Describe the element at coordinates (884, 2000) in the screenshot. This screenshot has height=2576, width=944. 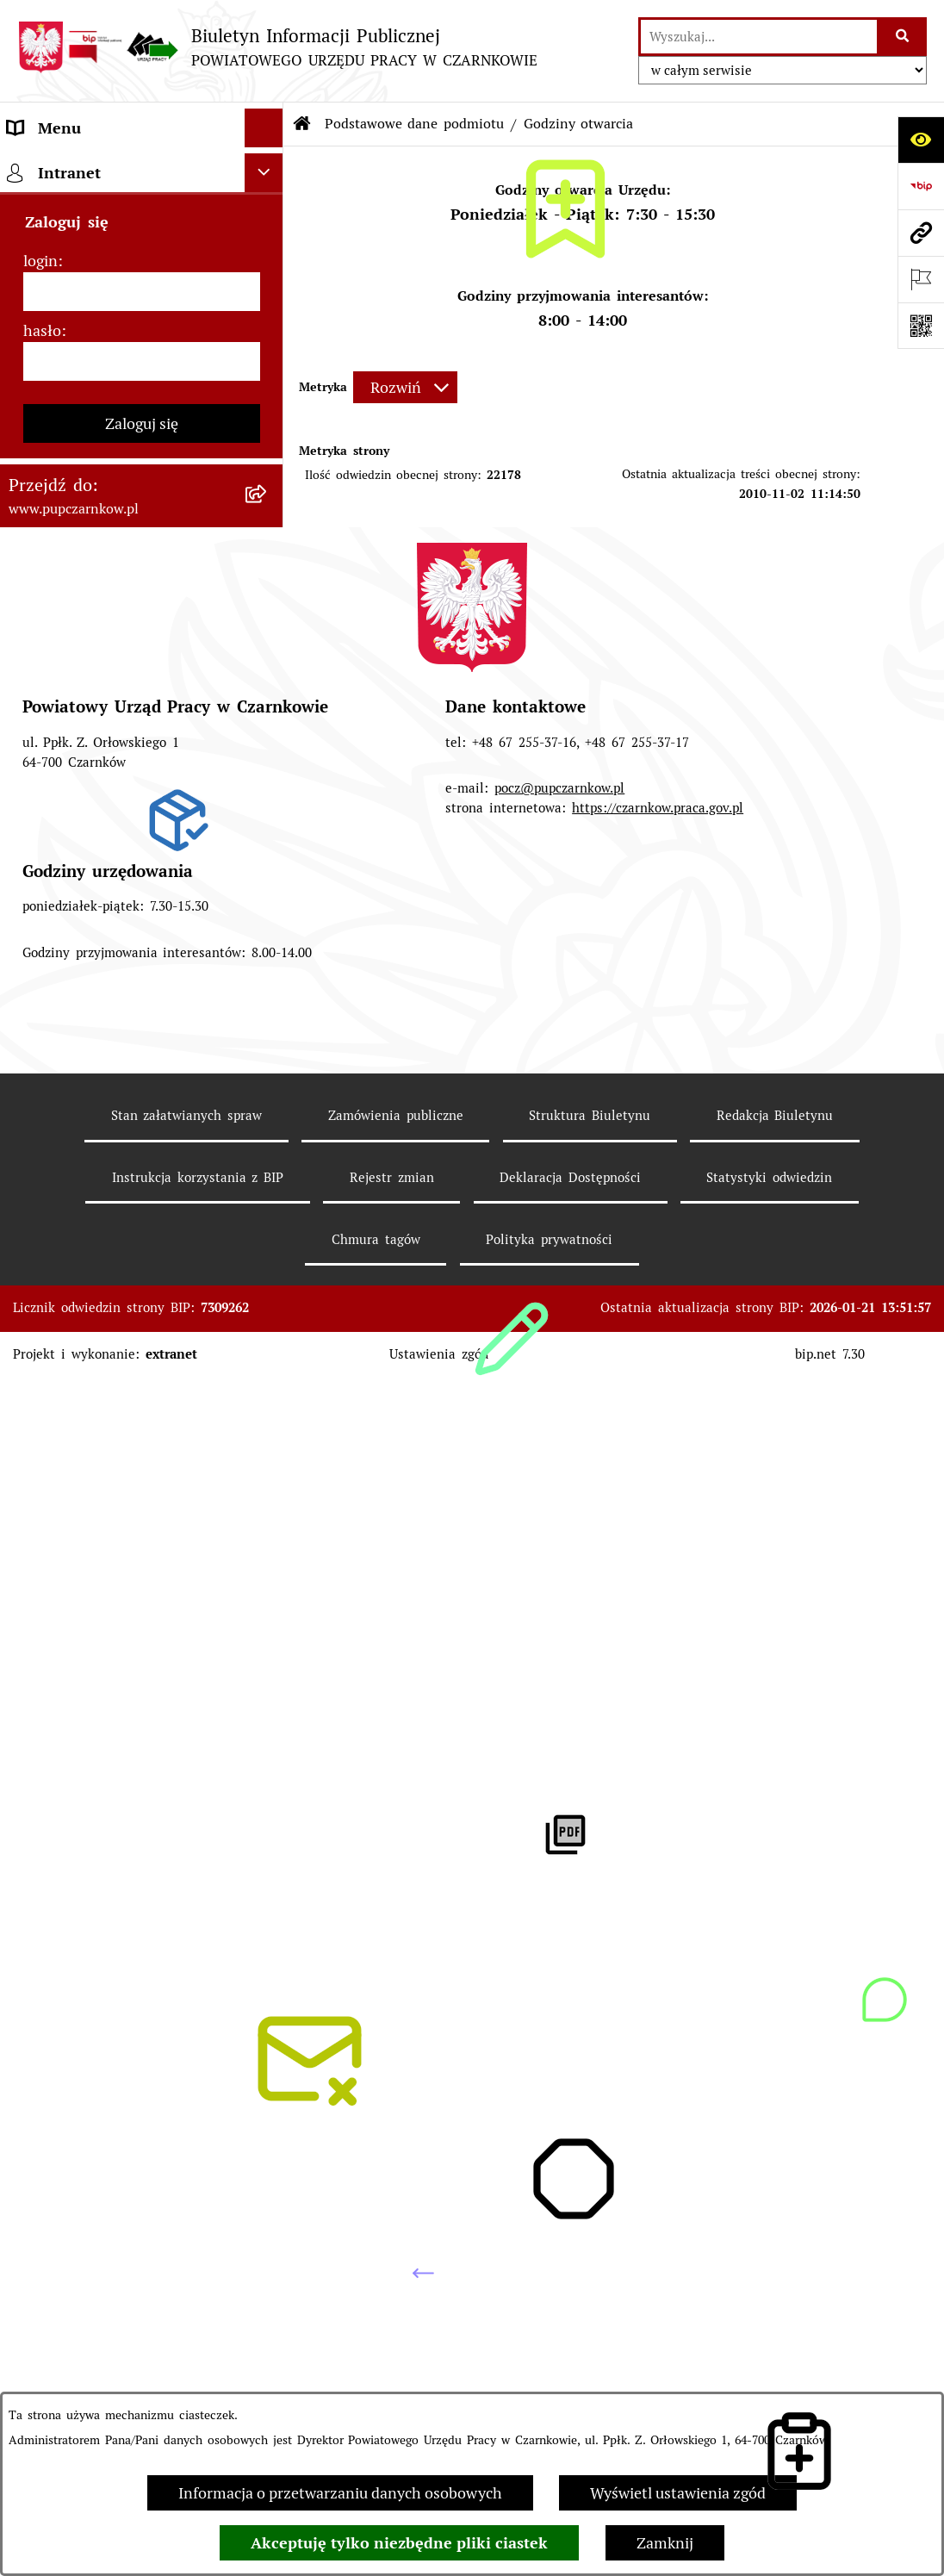
I see `open chat or messaging` at that location.